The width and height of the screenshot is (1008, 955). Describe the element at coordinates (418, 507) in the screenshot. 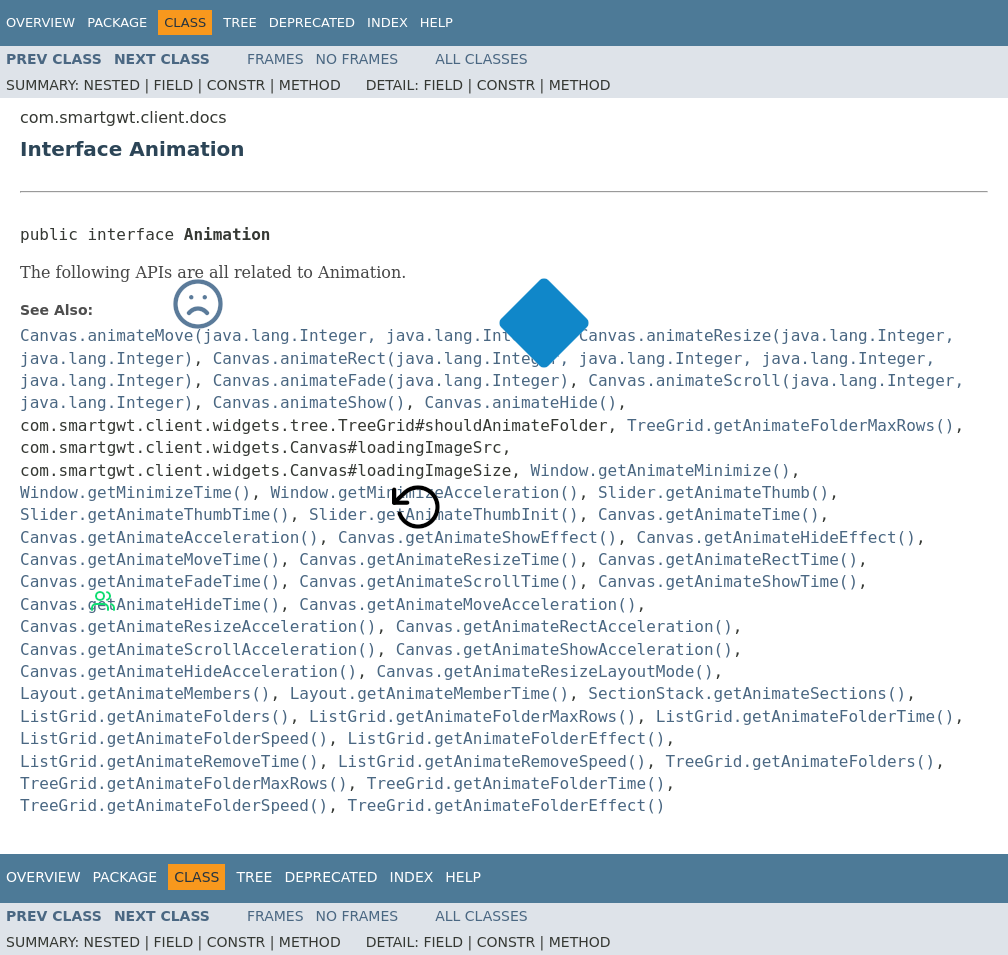

I see `undo last action` at that location.